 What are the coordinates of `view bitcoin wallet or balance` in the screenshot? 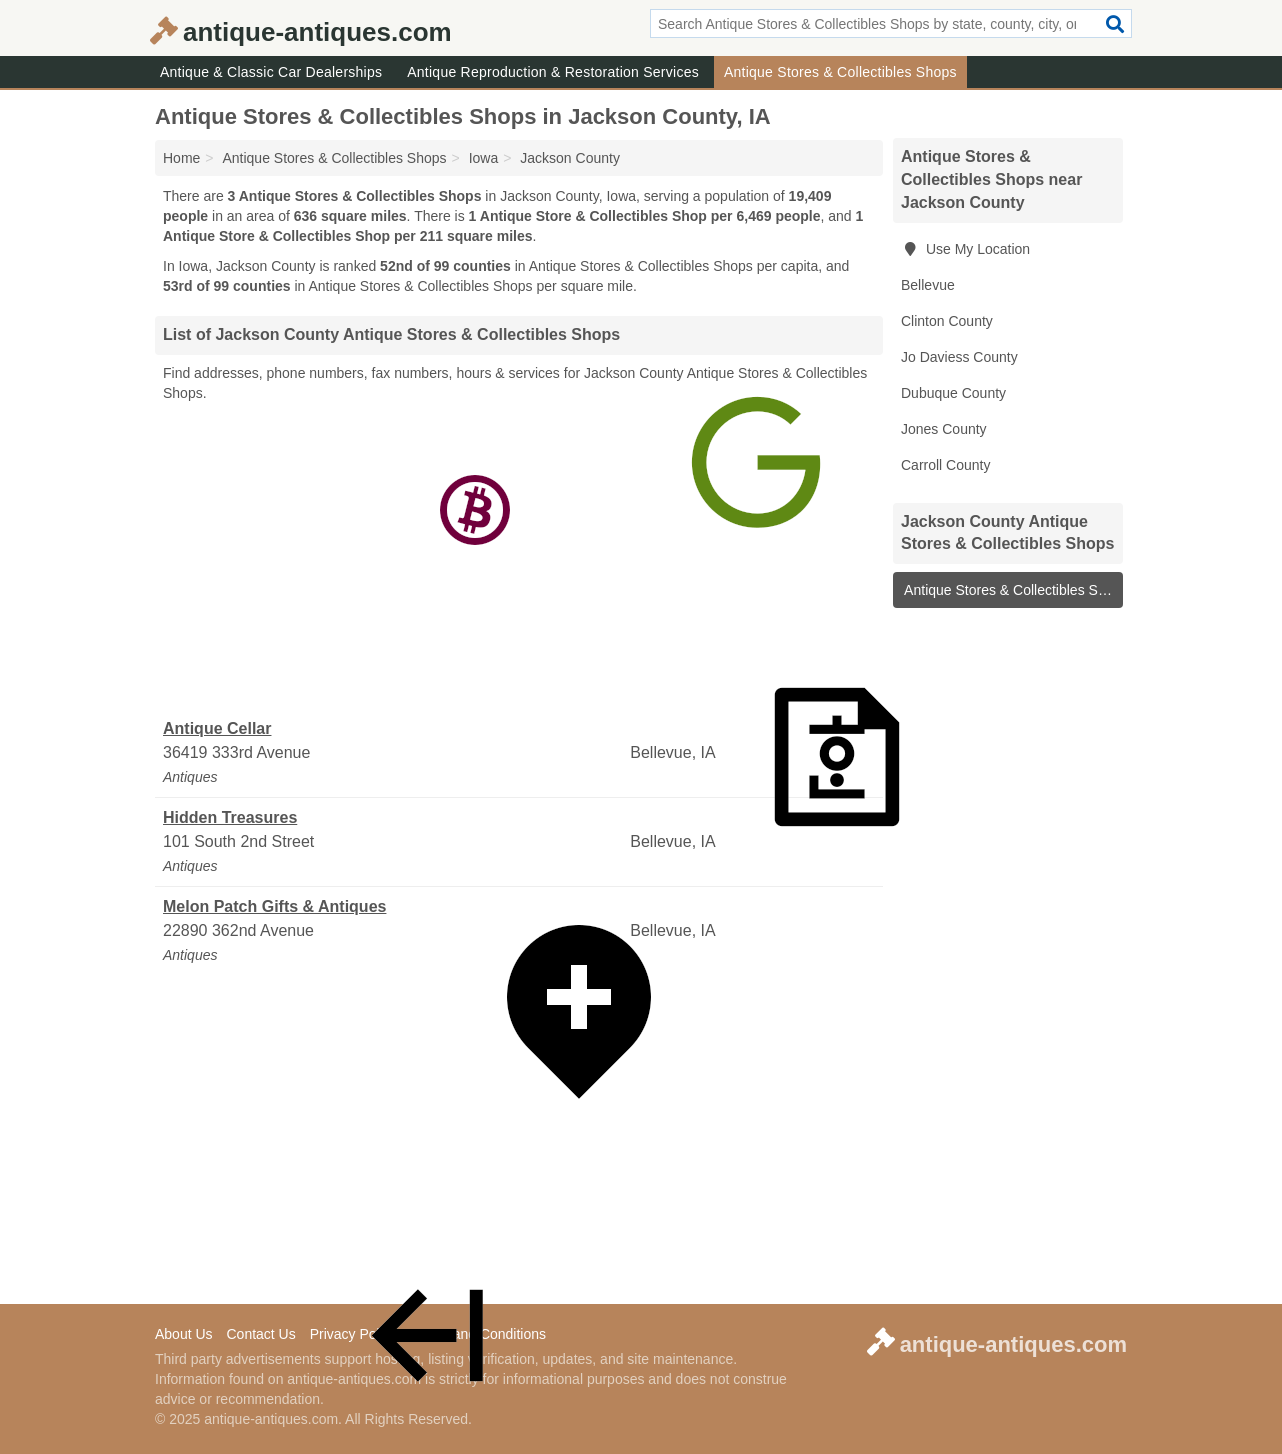 It's located at (475, 510).